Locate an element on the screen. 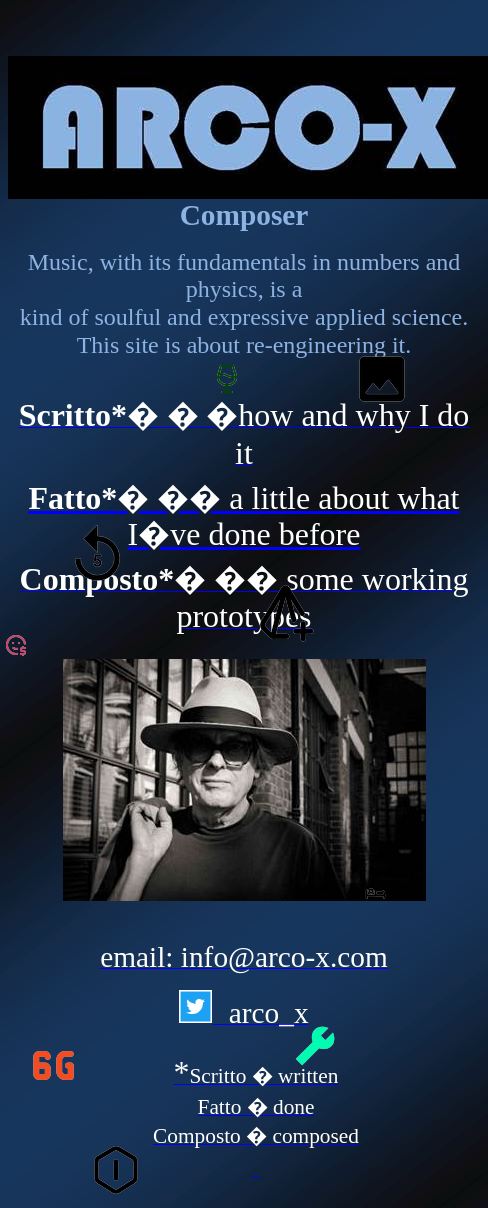 The image size is (488, 1208). add a new 3D object or shape is located at coordinates (285, 613).